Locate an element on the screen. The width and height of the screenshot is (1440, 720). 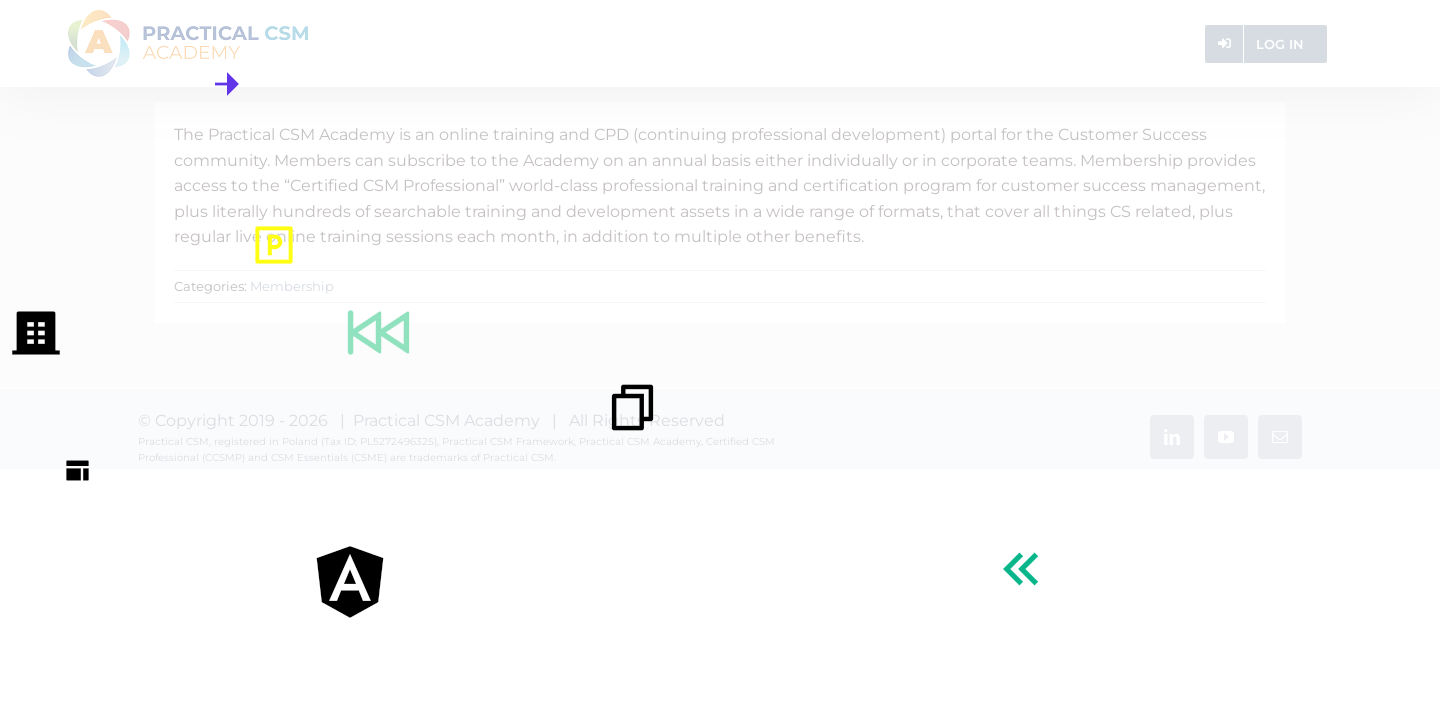
navigate to the next item or page is located at coordinates (227, 84).